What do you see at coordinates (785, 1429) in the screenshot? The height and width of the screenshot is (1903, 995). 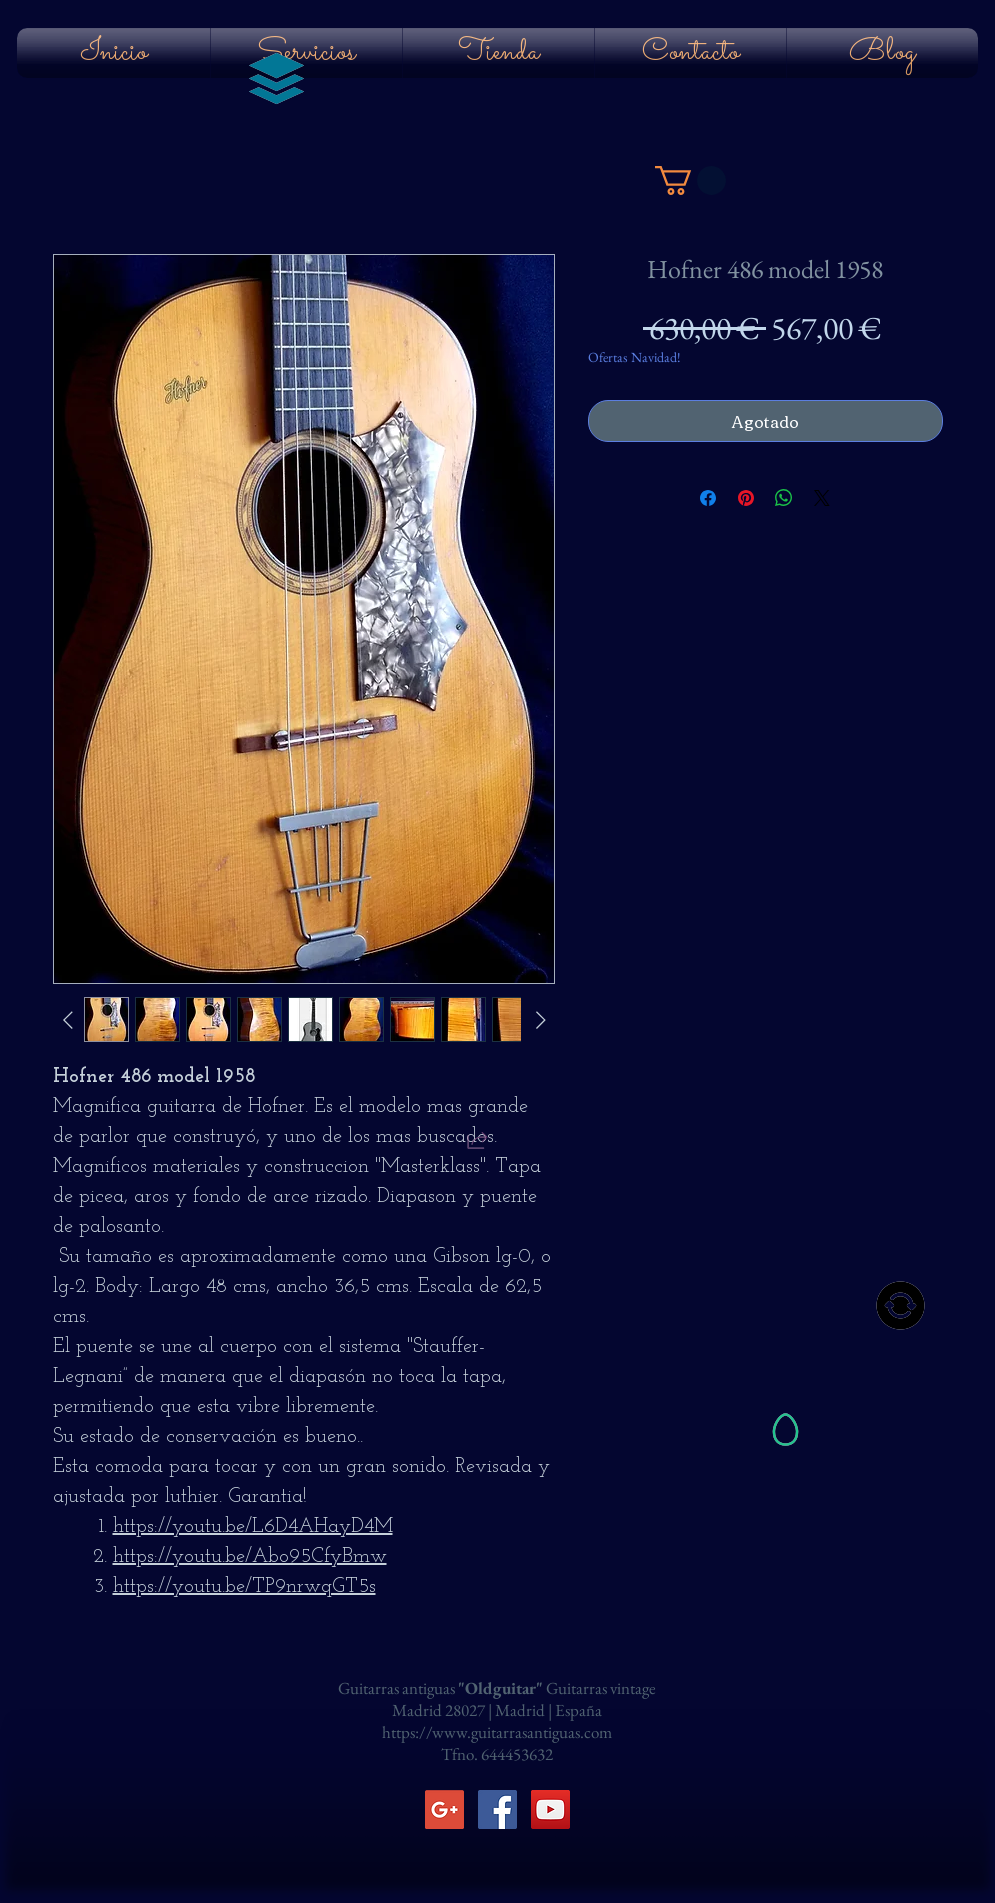 I see `indicates breakfast or food-related content` at bounding box center [785, 1429].